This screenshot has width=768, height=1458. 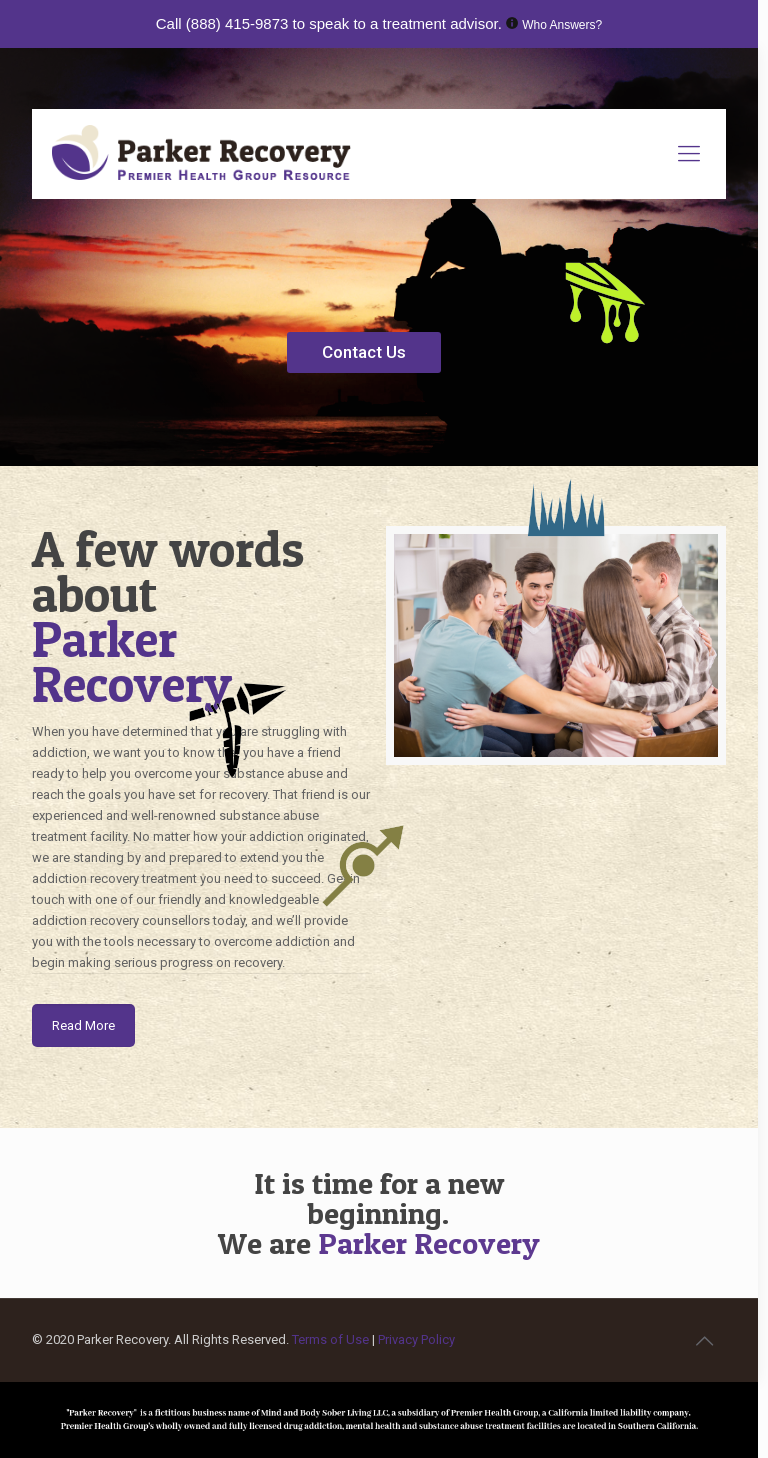 What do you see at coordinates (237, 729) in the screenshot?
I see `equip a spear weapon in your inventory` at bounding box center [237, 729].